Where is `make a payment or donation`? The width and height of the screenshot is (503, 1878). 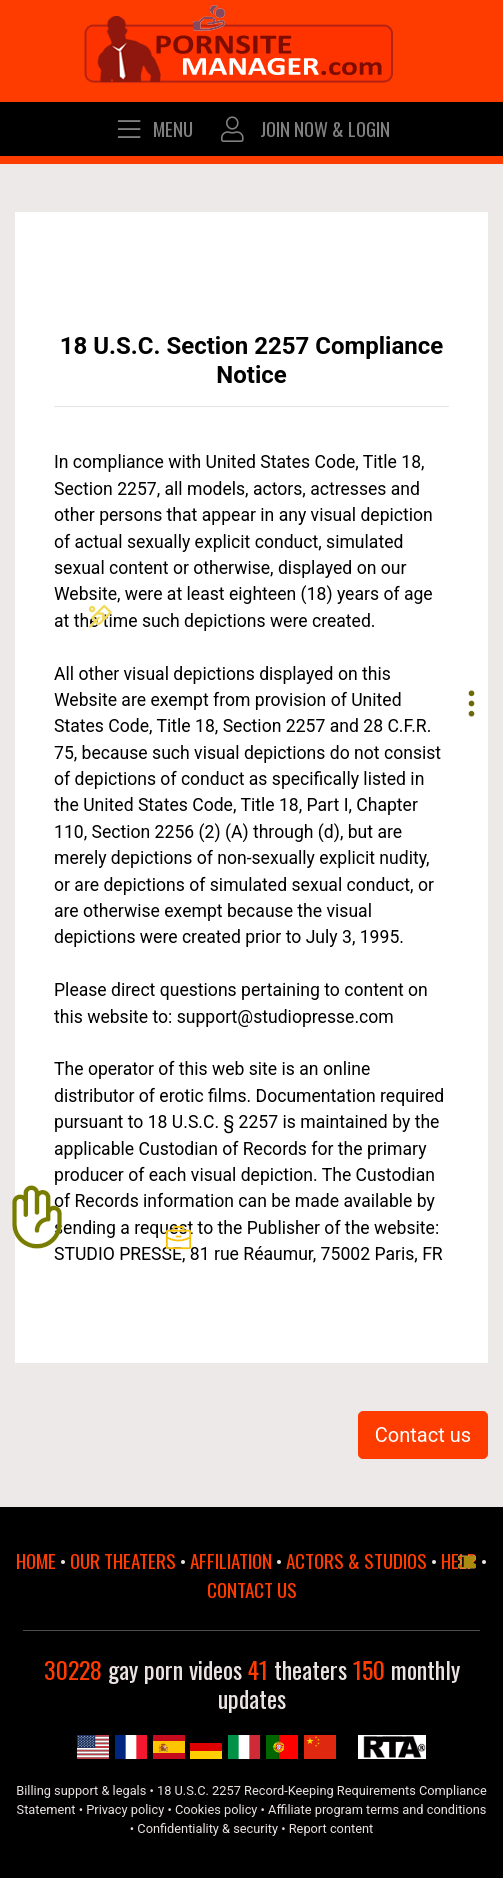 make a payment or donation is located at coordinates (210, 19).